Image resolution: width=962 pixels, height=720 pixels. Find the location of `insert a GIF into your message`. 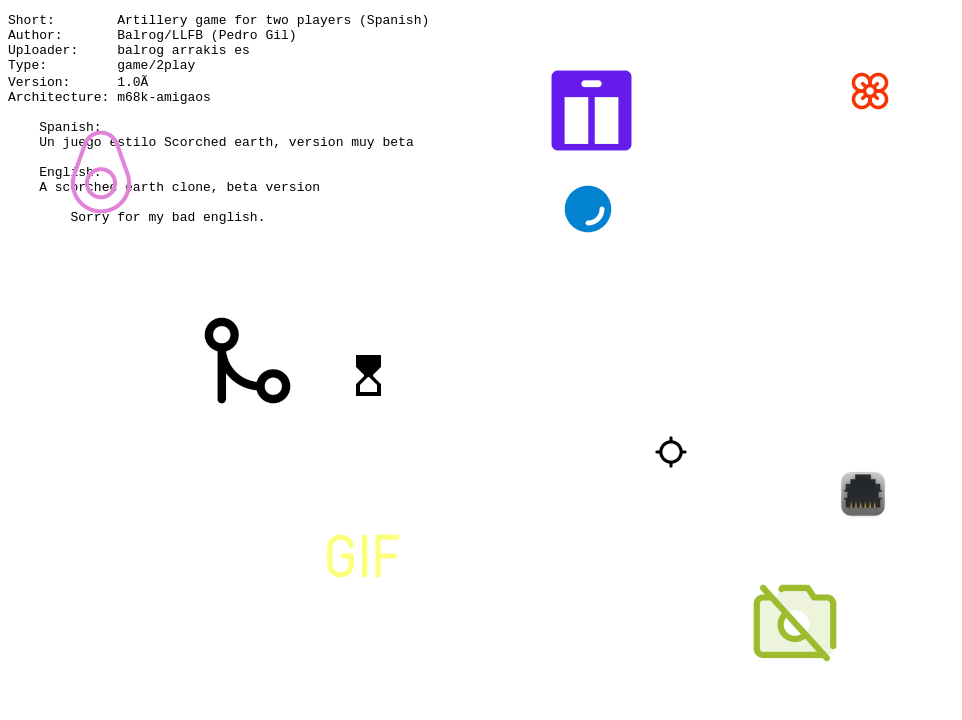

insert a GIF into your message is located at coordinates (362, 556).